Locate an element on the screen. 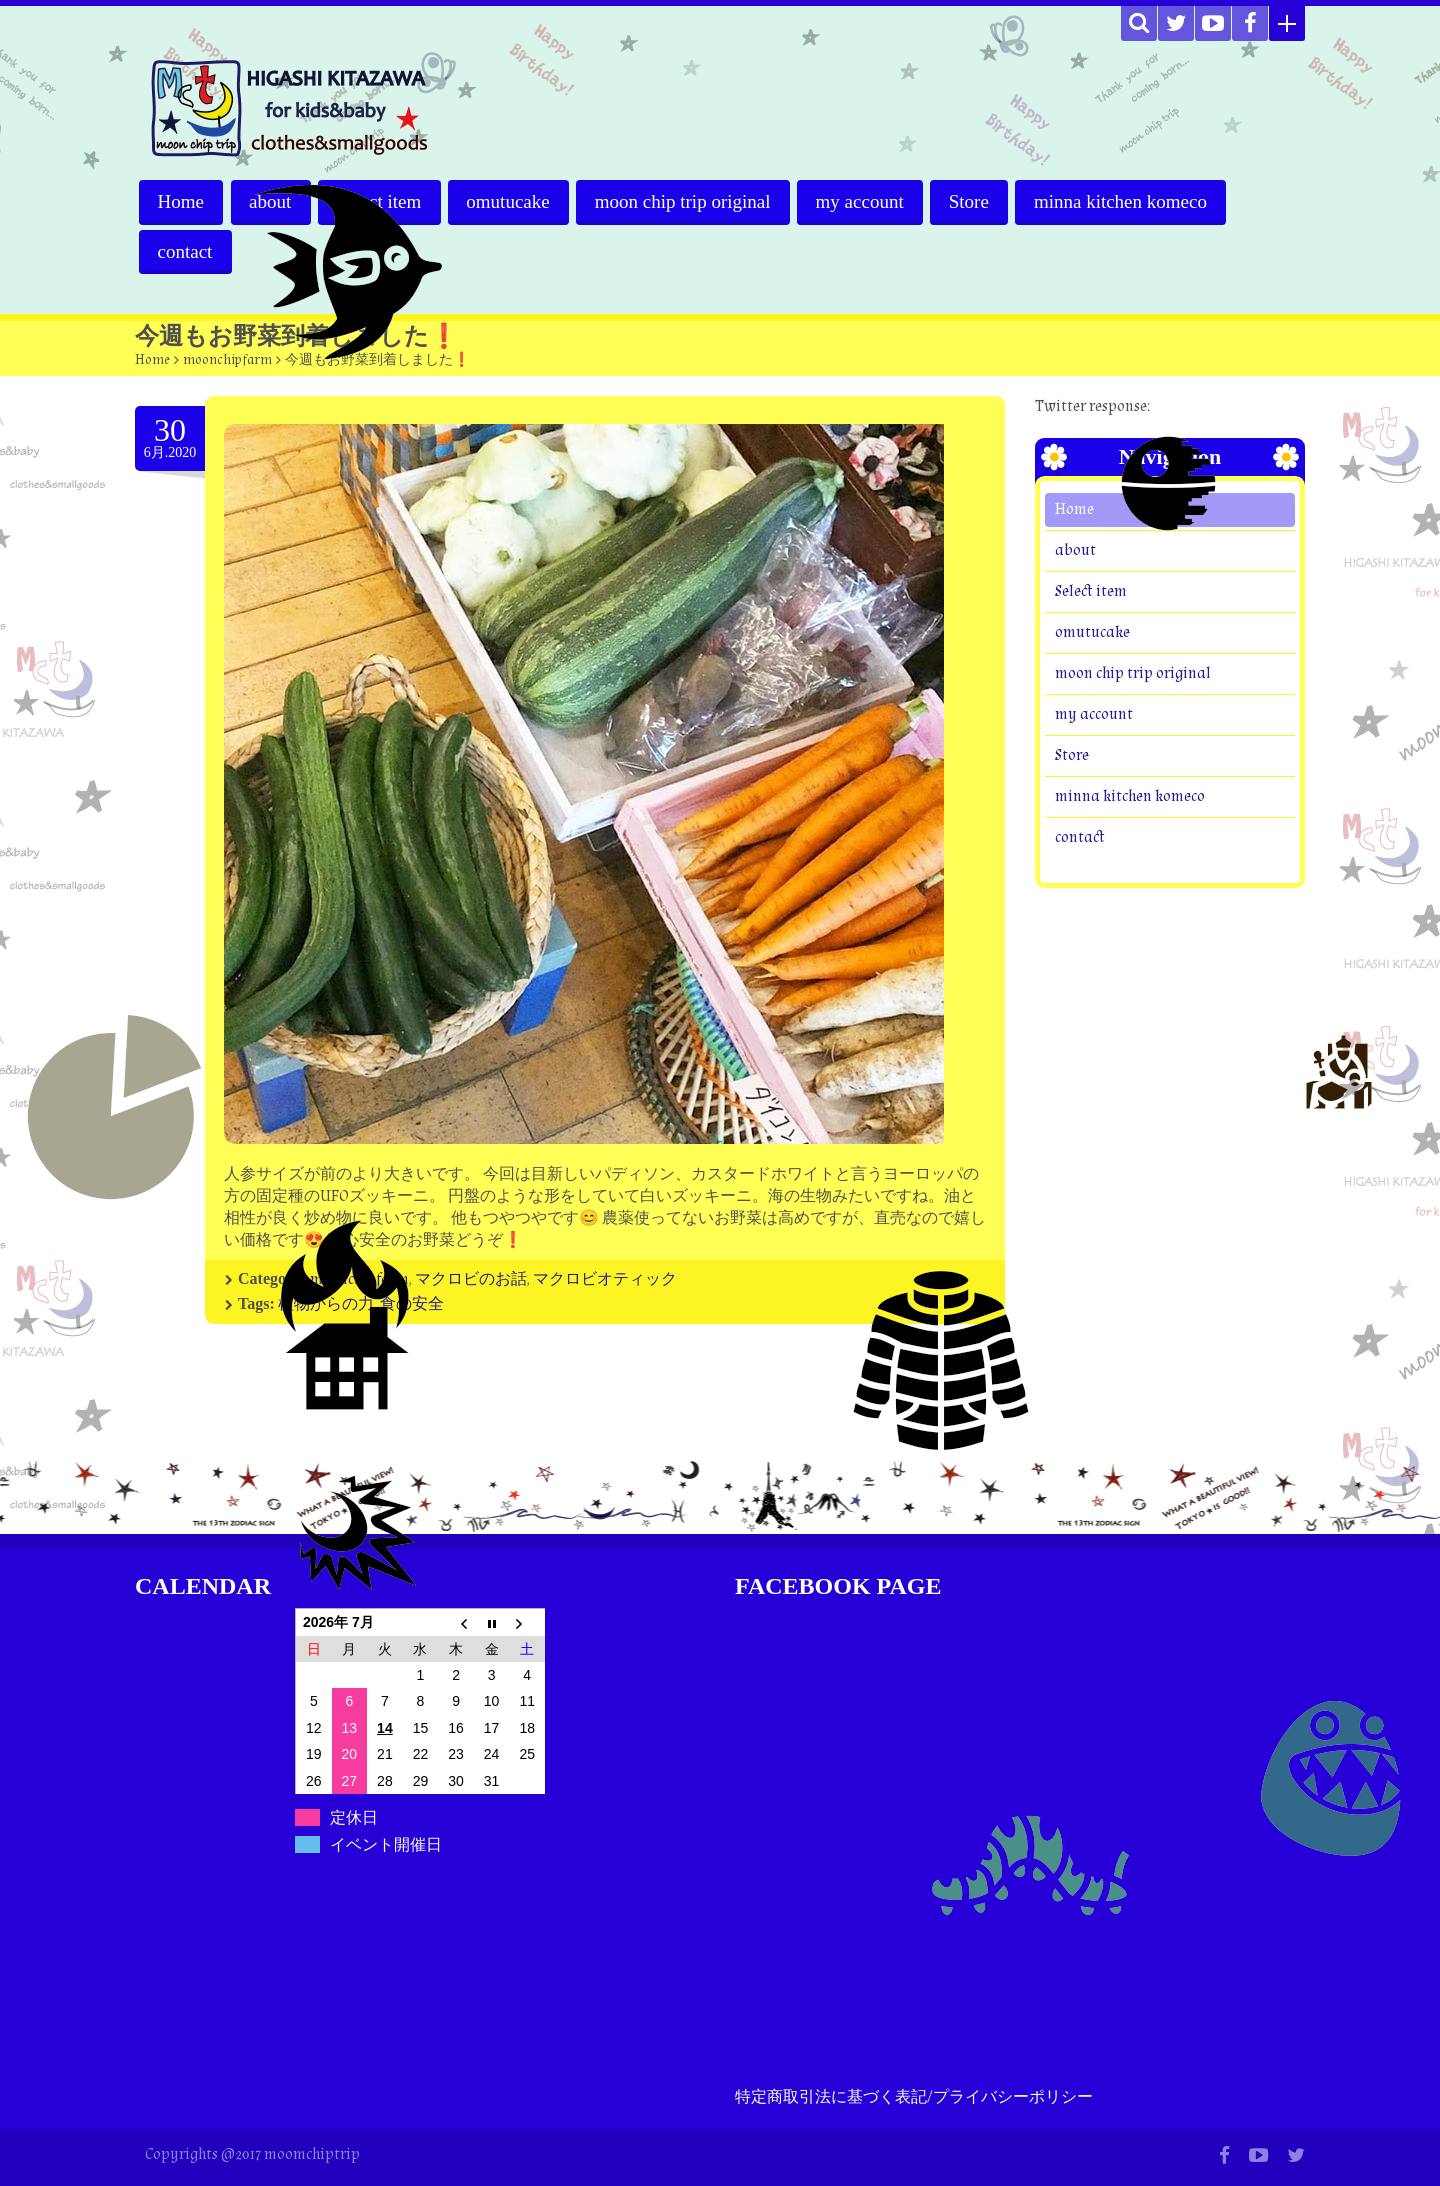 The image size is (1440, 2186). view analytics or statistics breakdown is located at coordinates (115, 1107).